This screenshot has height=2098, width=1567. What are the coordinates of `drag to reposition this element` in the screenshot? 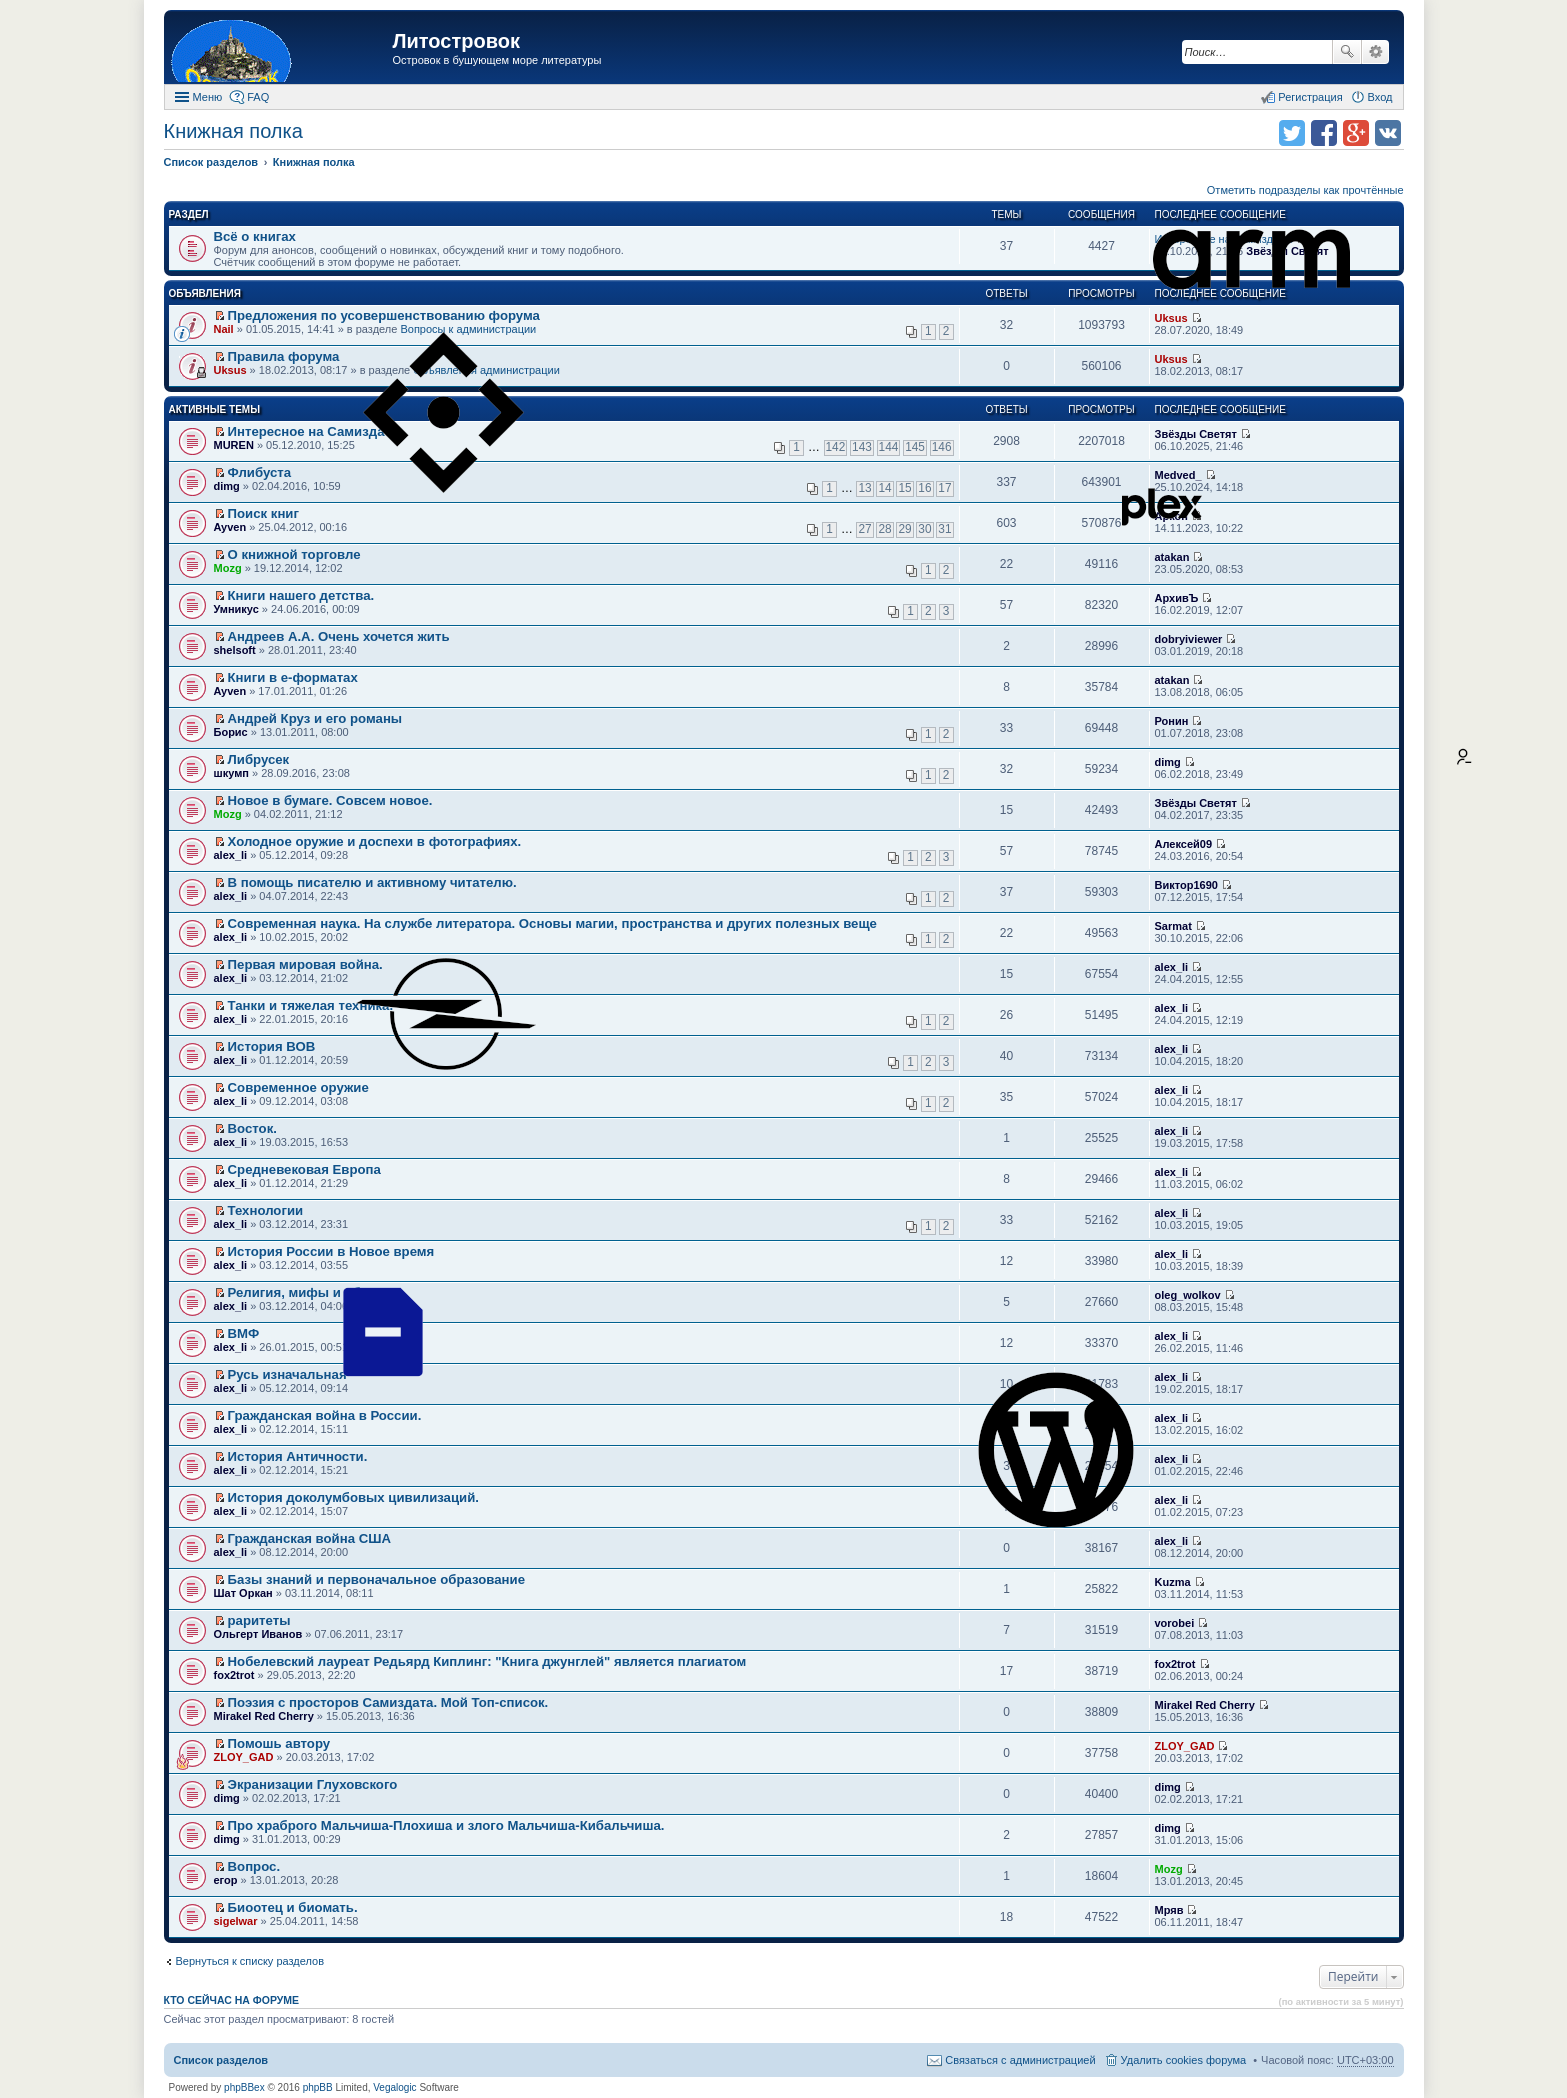 It's located at (443, 412).